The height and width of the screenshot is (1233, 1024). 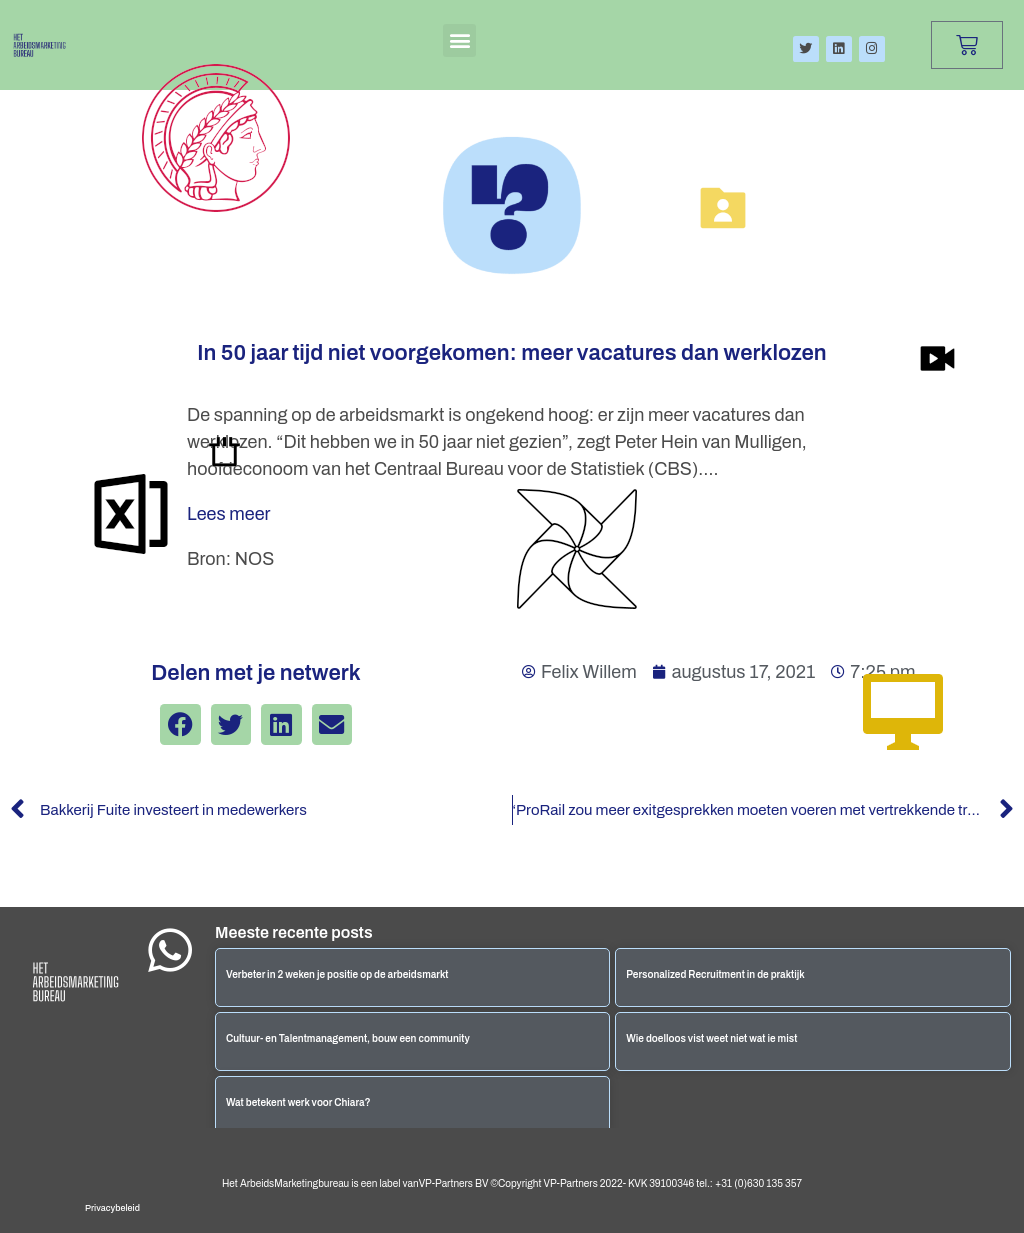 I want to click on open an excel spreadsheet file, so click(x=131, y=514).